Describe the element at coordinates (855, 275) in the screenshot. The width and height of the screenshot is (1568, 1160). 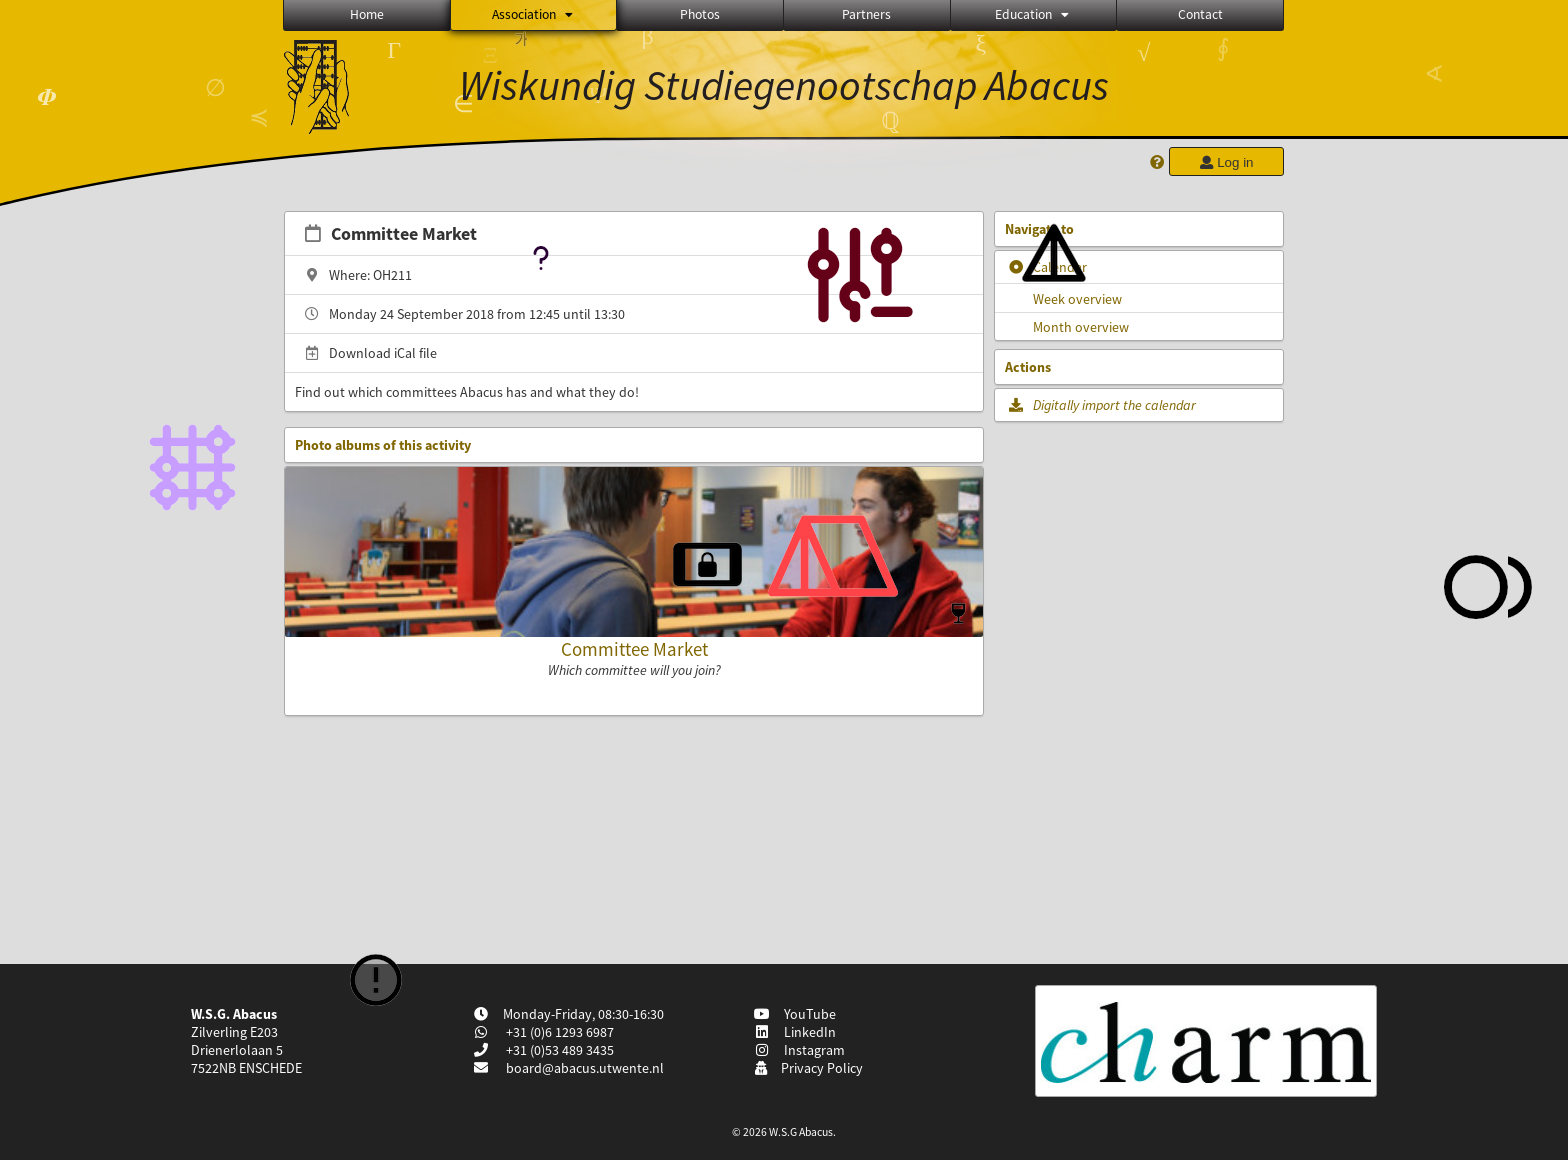
I see `remove a filter or adjustment setting` at that location.